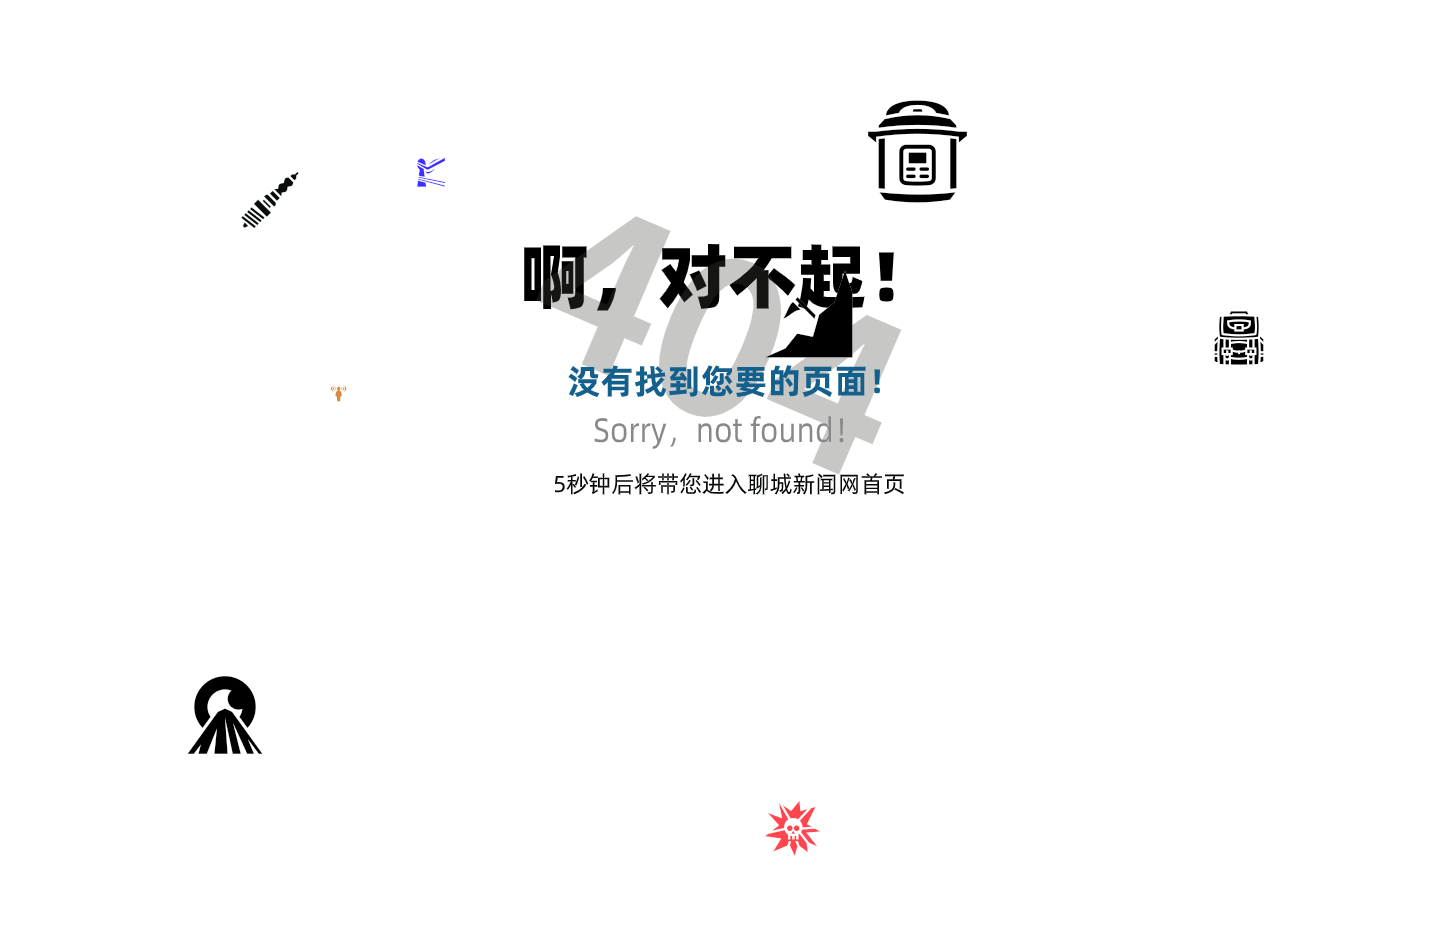 This screenshot has height=941, width=1440. Describe the element at coordinates (1239, 338) in the screenshot. I see `access your inventory or stored items` at that location.